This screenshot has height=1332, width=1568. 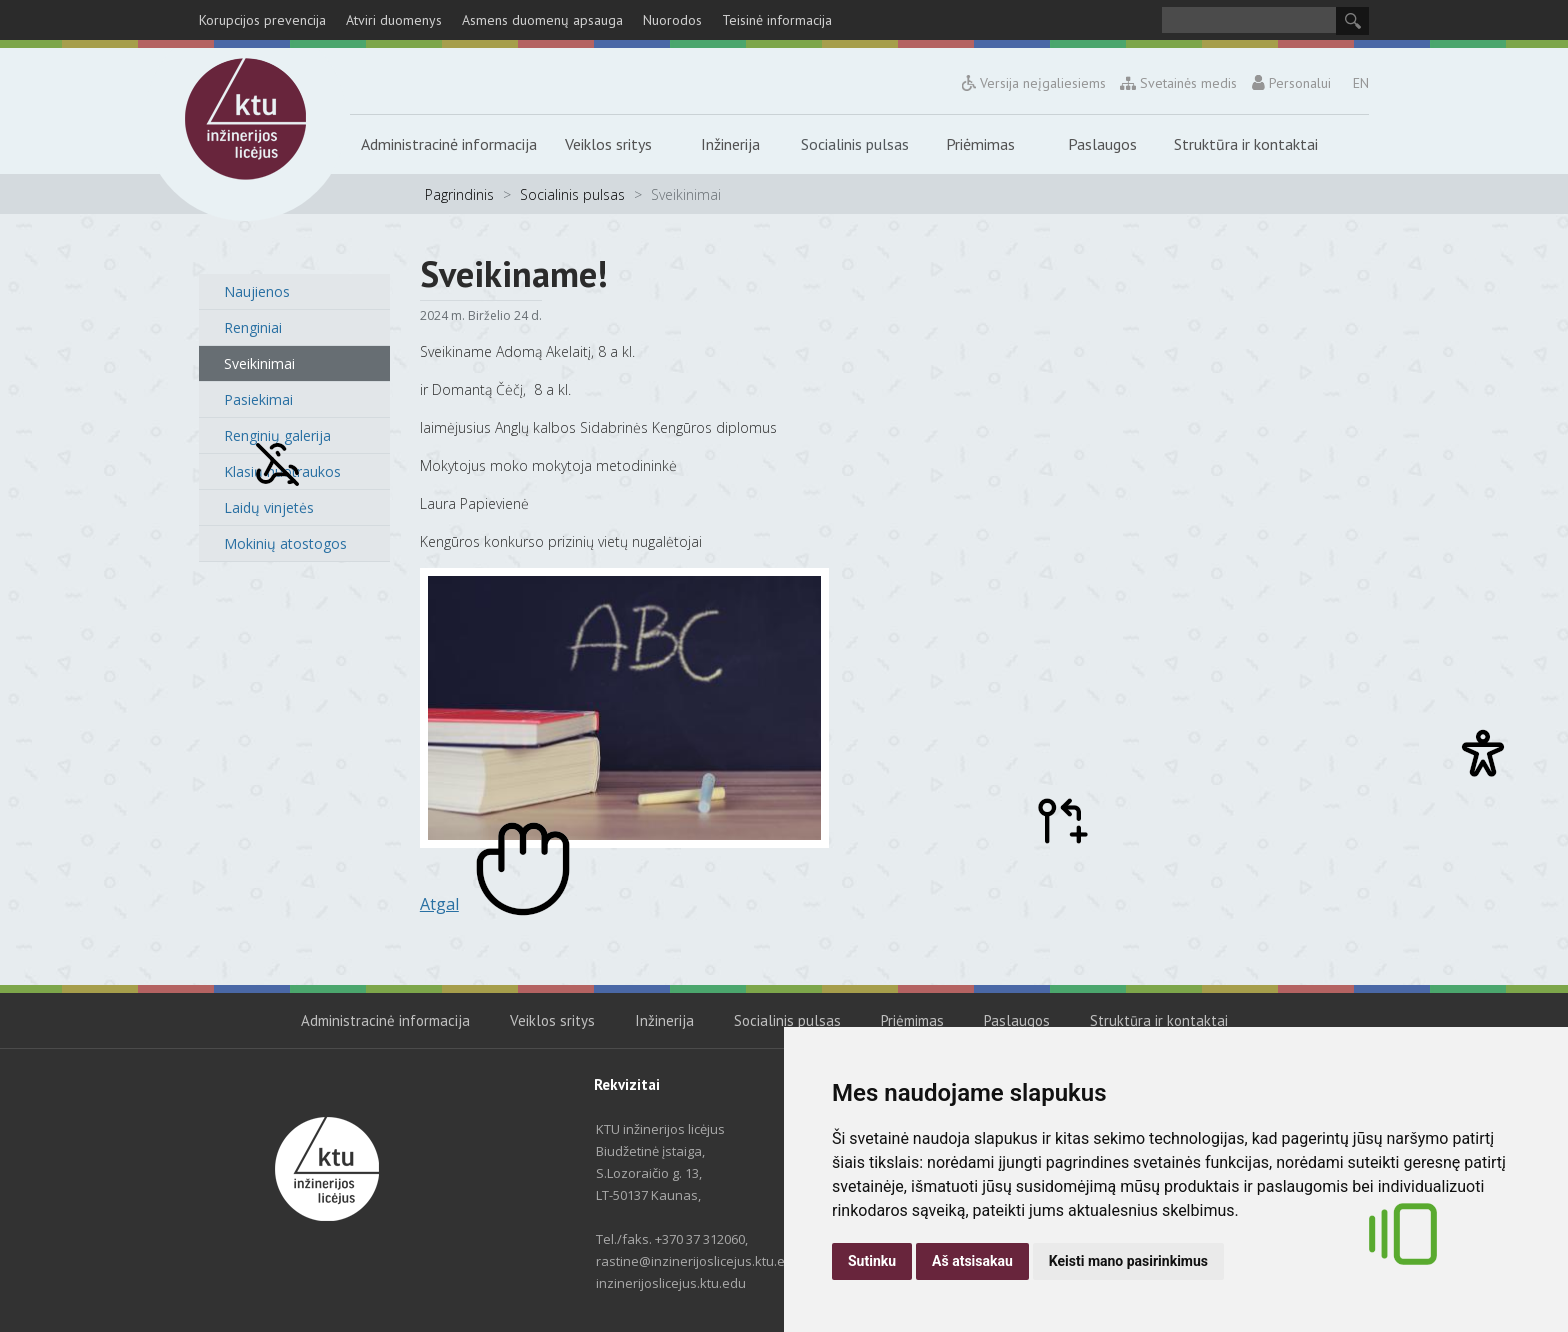 I want to click on webhook integration disabled, so click(x=277, y=464).